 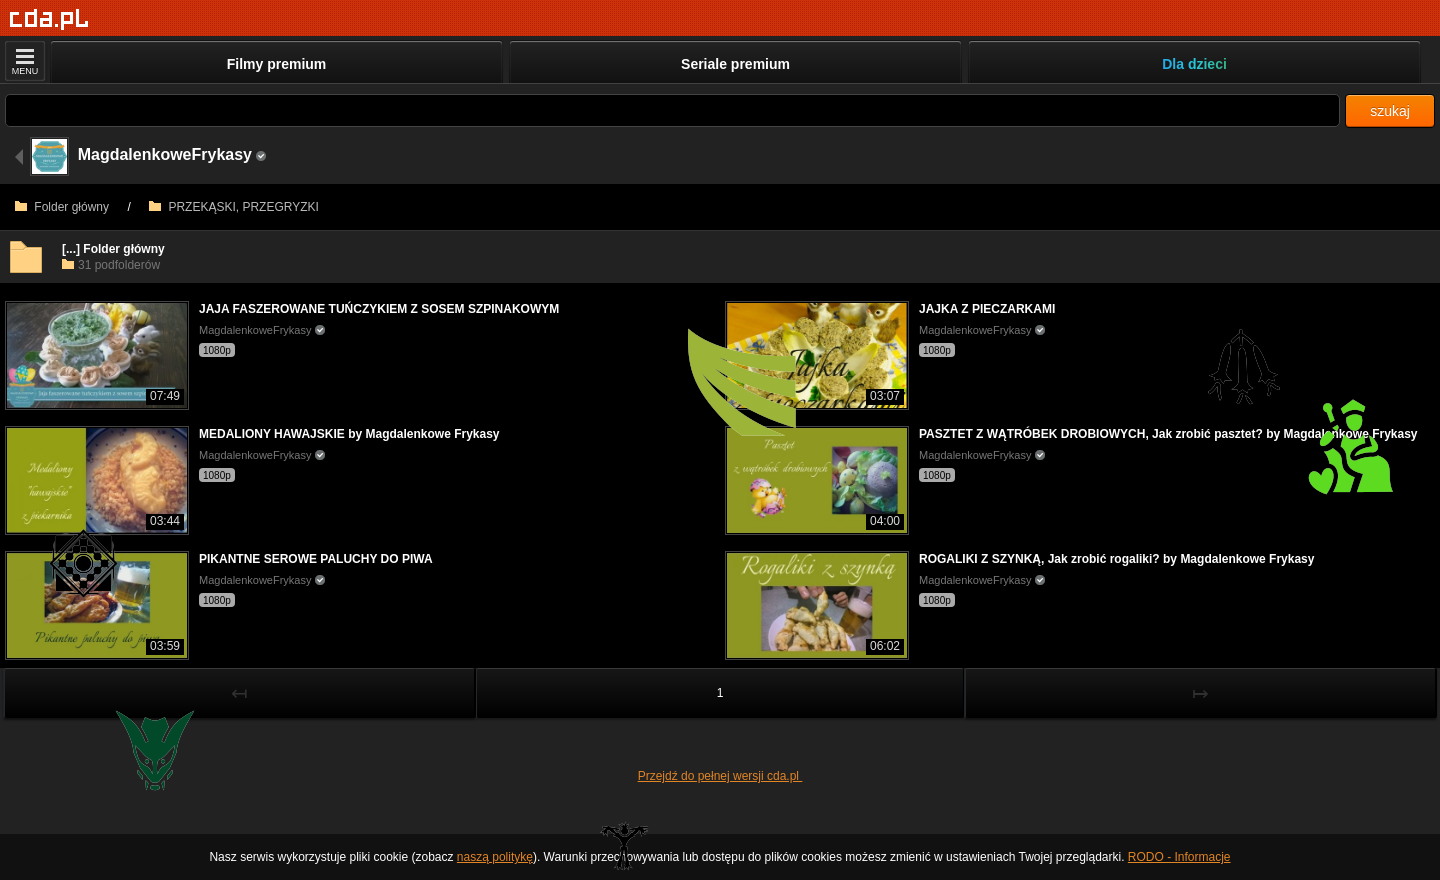 What do you see at coordinates (1244, 367) in the screenshot?
I see `cantua flower icon for botanical or nature-themed game element` at bounding box center [1244, 367].